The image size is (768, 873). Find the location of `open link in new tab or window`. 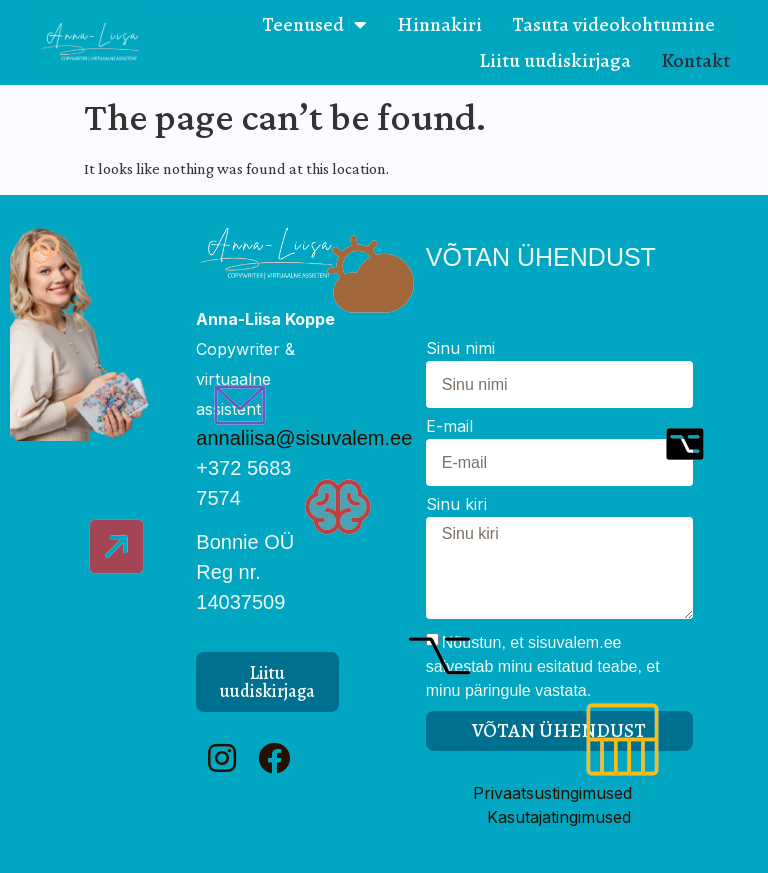

open link in new tab or window is located at coordinates (116, 546).